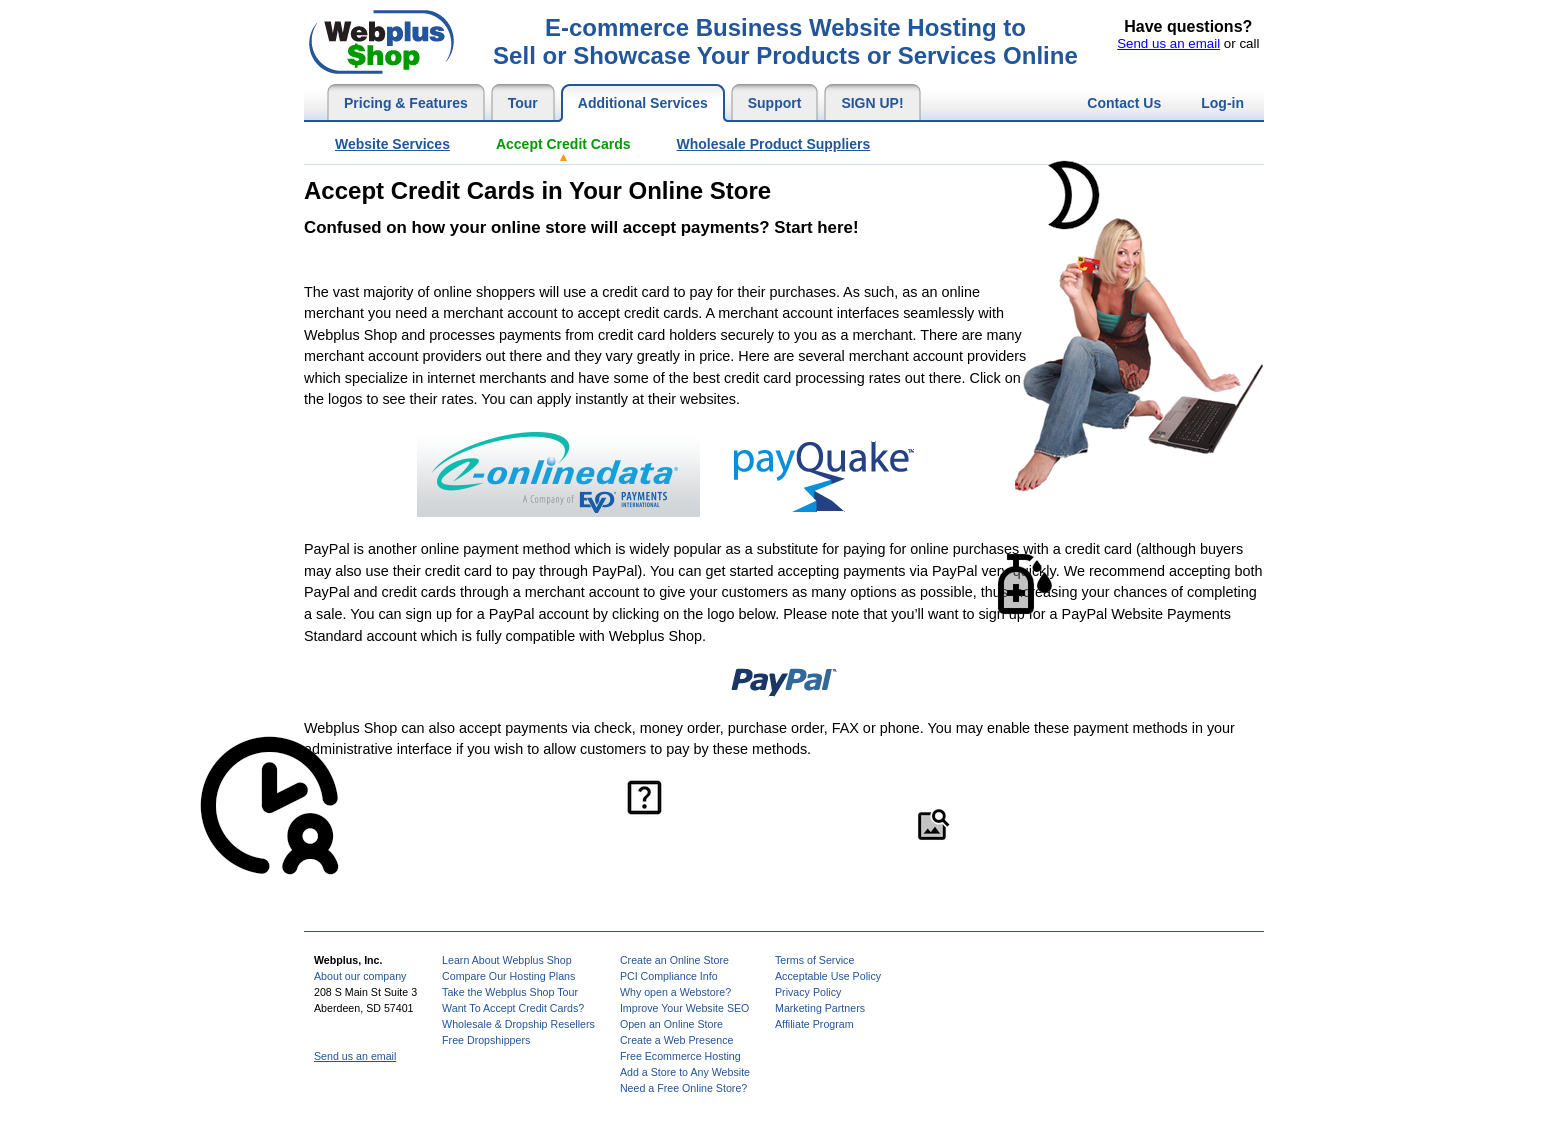 This screenshot has height=1122, width=1568. Describe the element at coordinates (1072, 195) in the screenshot. I see `toggle dark mode or night theme` at that location.